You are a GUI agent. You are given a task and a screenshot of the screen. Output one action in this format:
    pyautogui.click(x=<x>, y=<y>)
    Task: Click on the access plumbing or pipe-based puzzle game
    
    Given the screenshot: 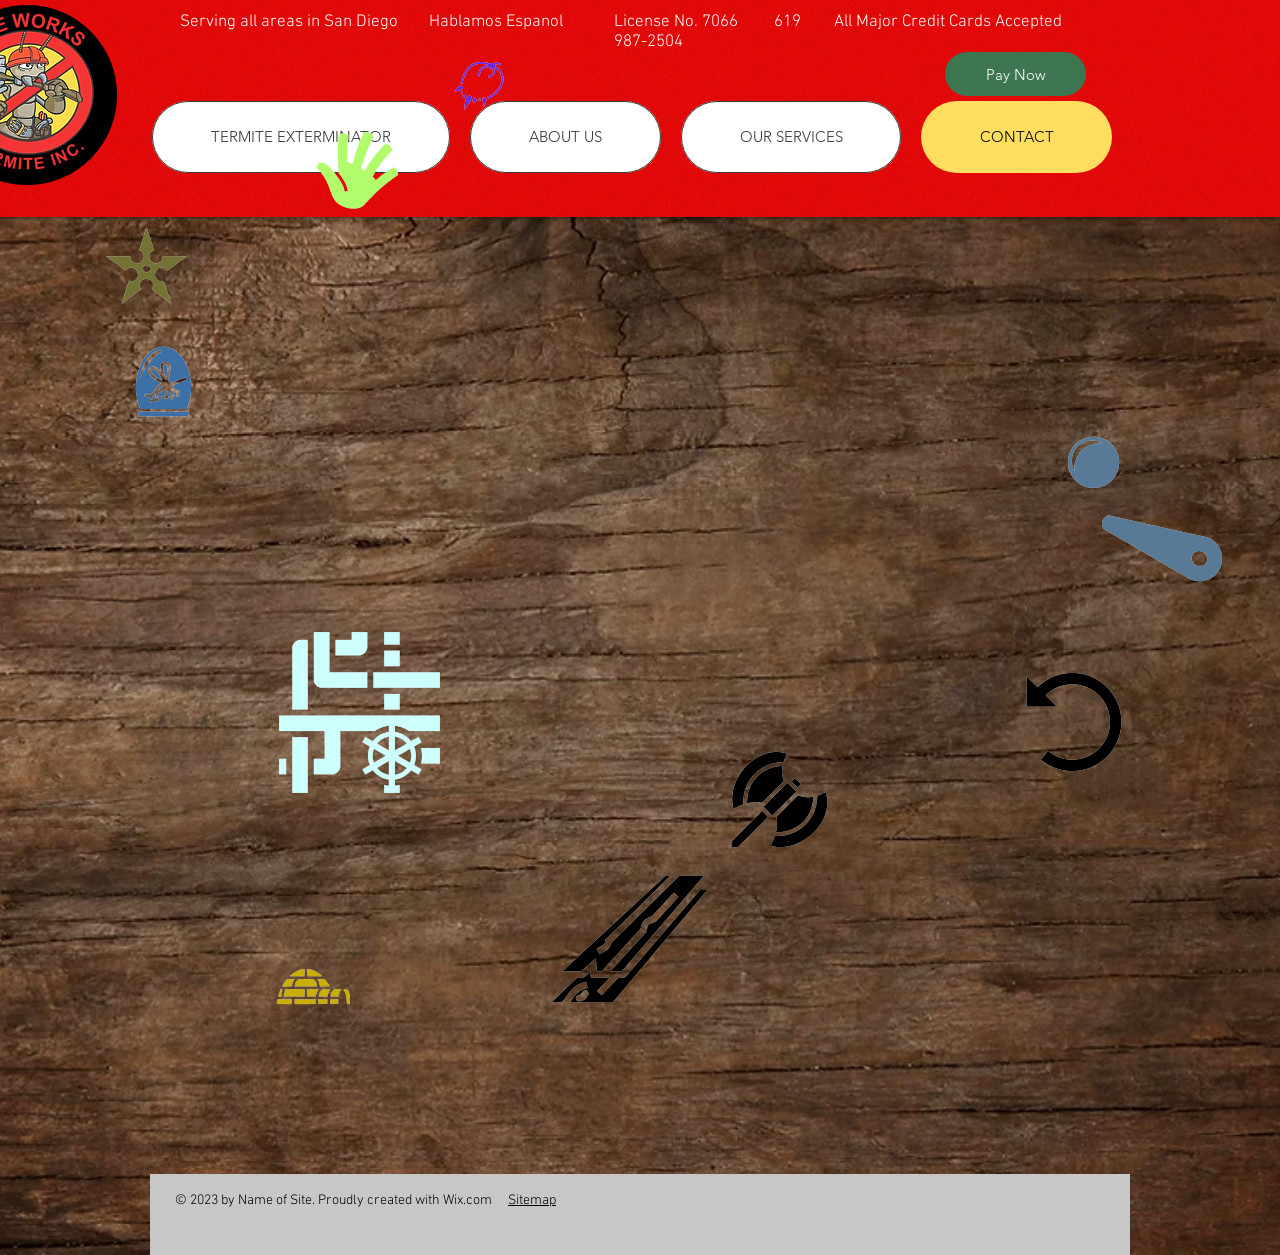 What is the action you would take?
    pyautogui.click(x=359, y=712)
    